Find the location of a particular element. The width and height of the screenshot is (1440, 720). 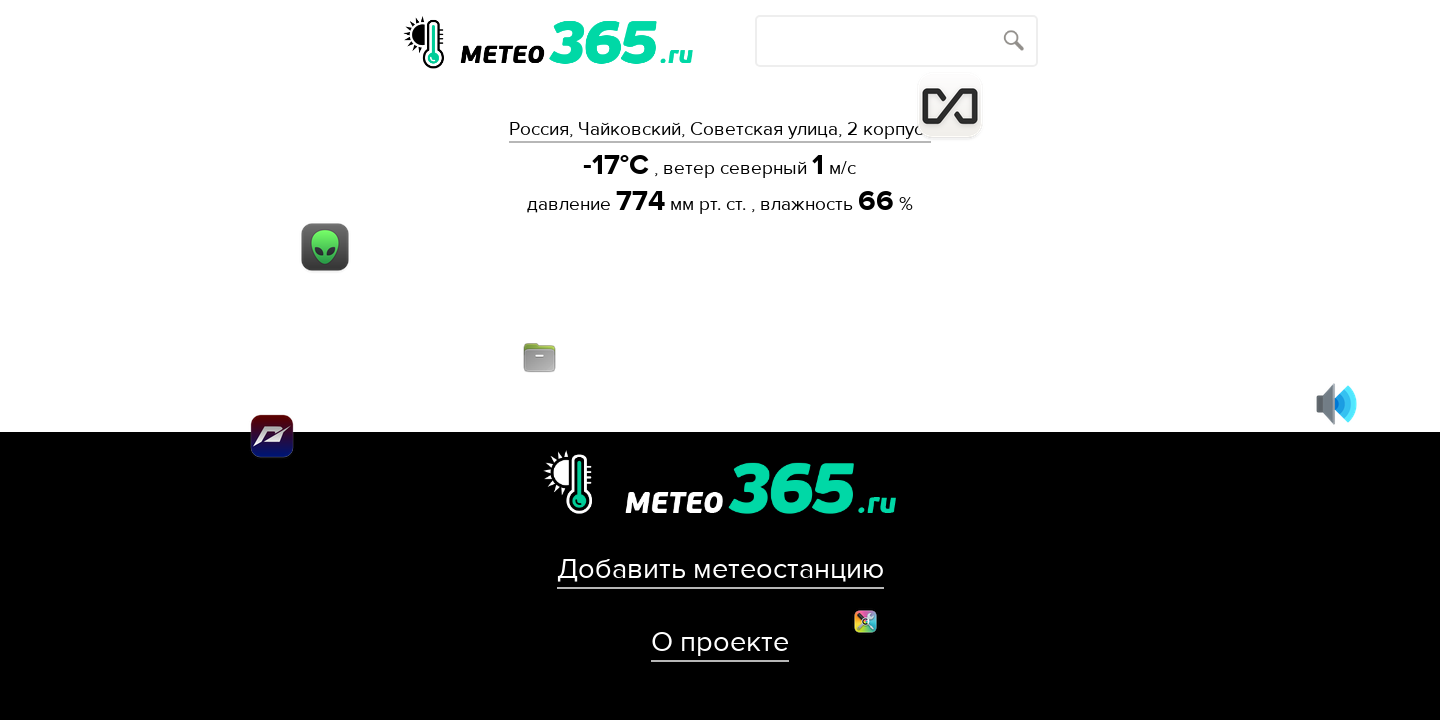

launch alien arena game is located at coordinates (325, 247).